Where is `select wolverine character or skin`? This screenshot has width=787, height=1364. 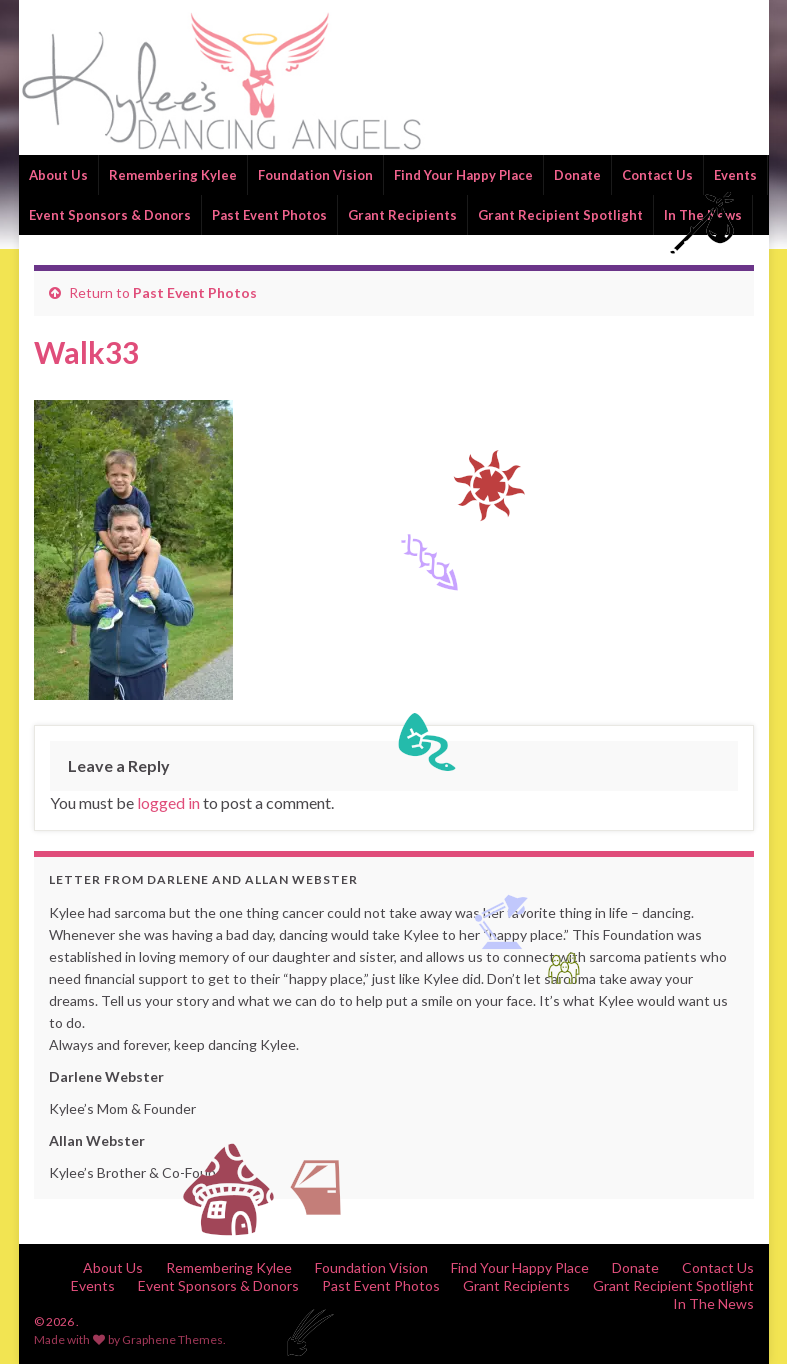 select wolverine character or skin is located at coordinates (312, 1332).